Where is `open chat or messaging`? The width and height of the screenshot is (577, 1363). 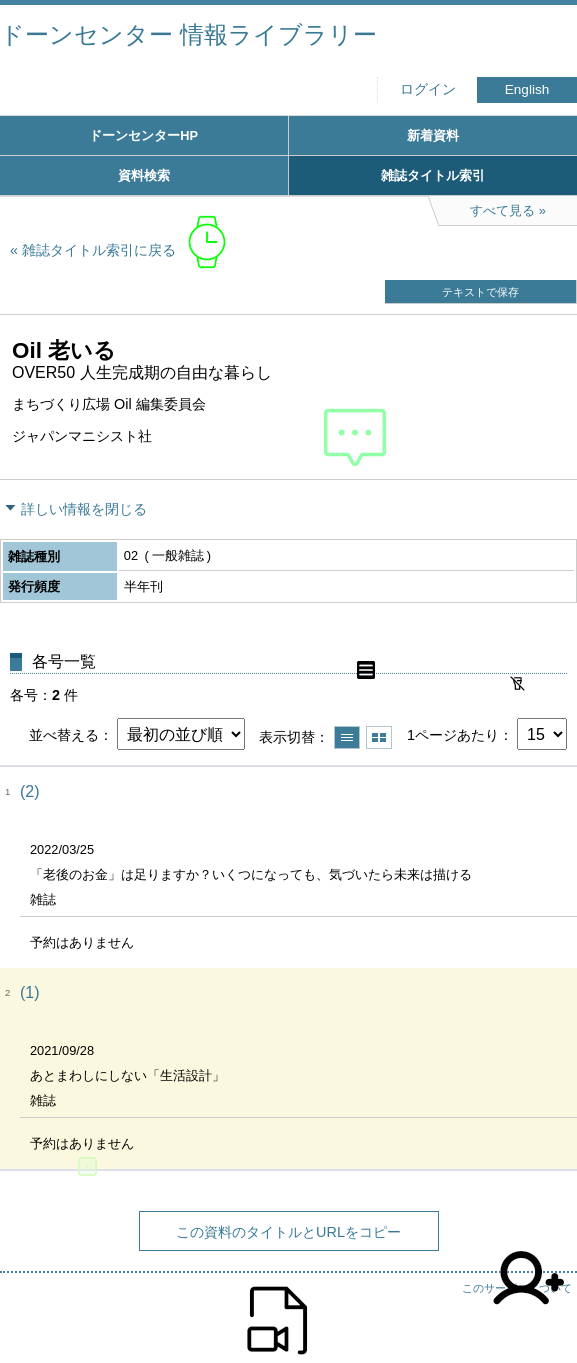 open chat or messaging is located at coordinates (355, 435).